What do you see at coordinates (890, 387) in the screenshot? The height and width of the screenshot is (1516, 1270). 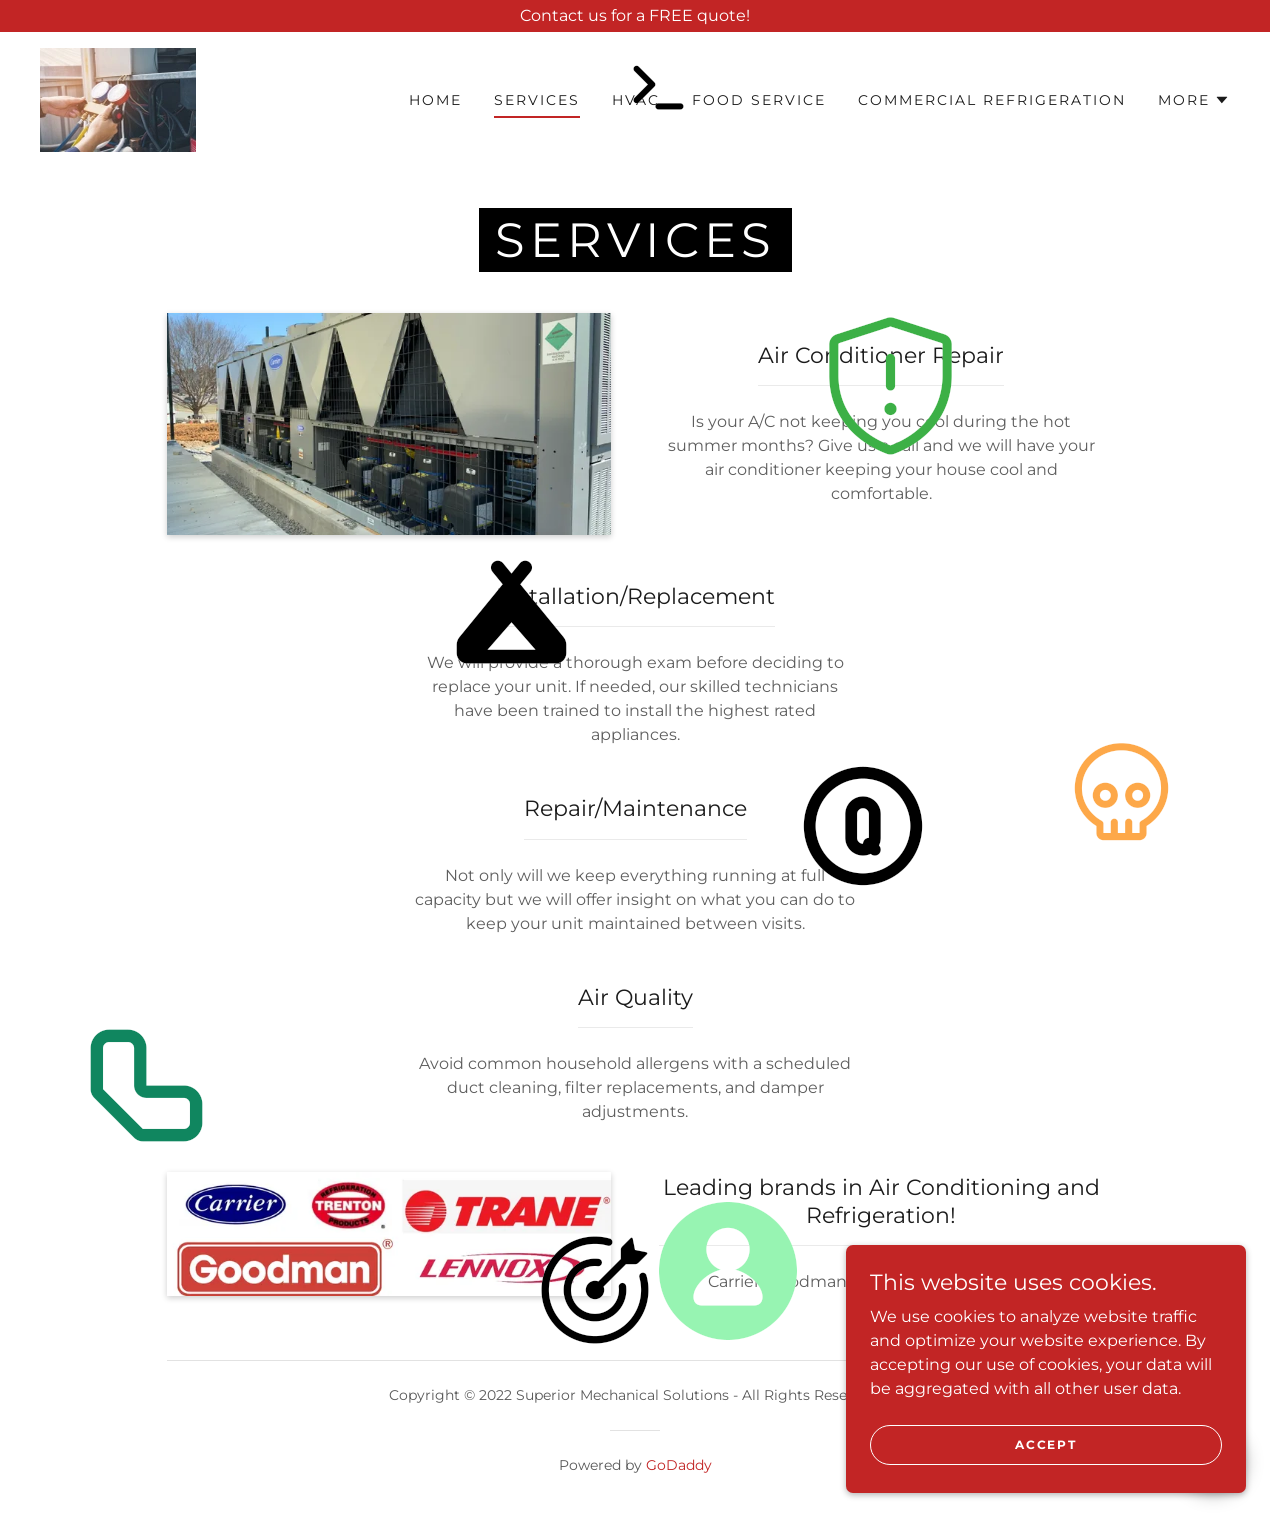 I see `view security alert or warning` at bounding box center [890, 387].